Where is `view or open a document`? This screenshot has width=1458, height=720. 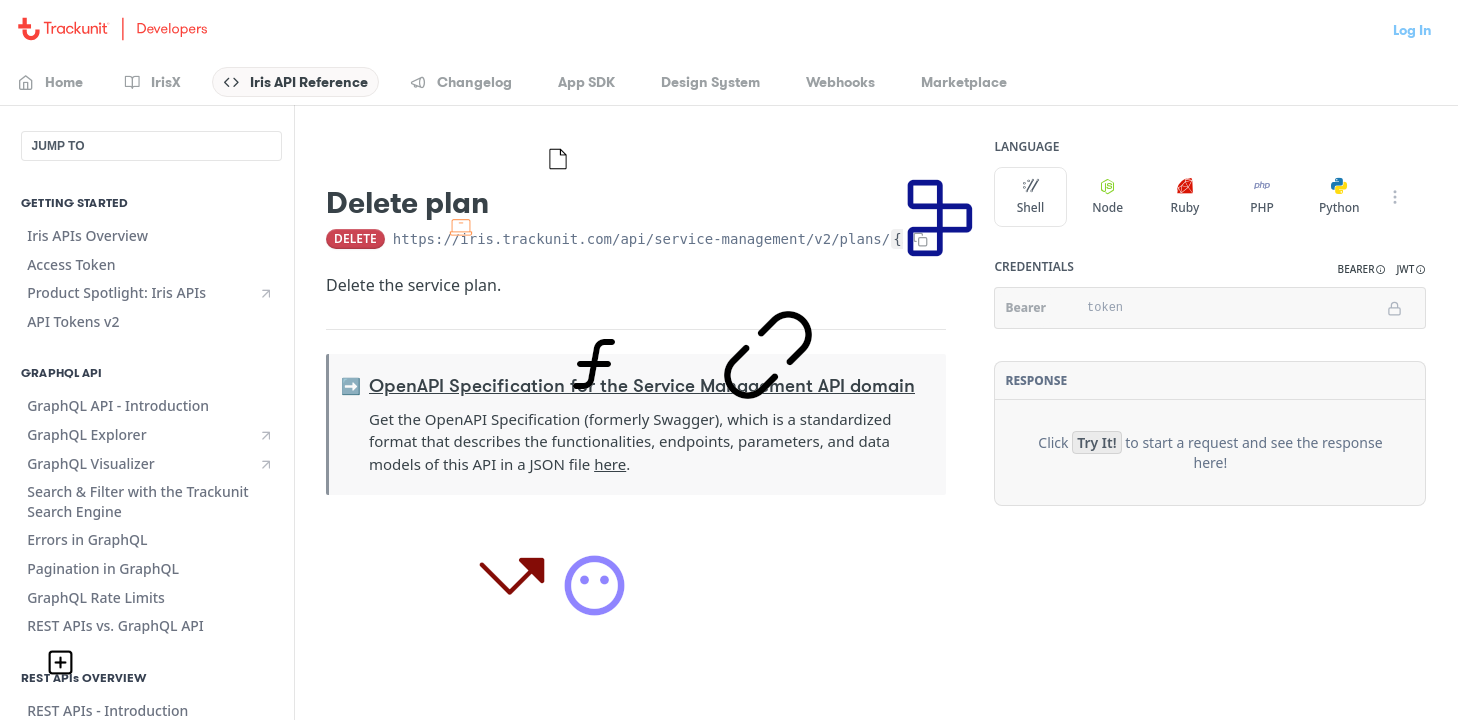 view or open a document is located at coordinates (558, 159).